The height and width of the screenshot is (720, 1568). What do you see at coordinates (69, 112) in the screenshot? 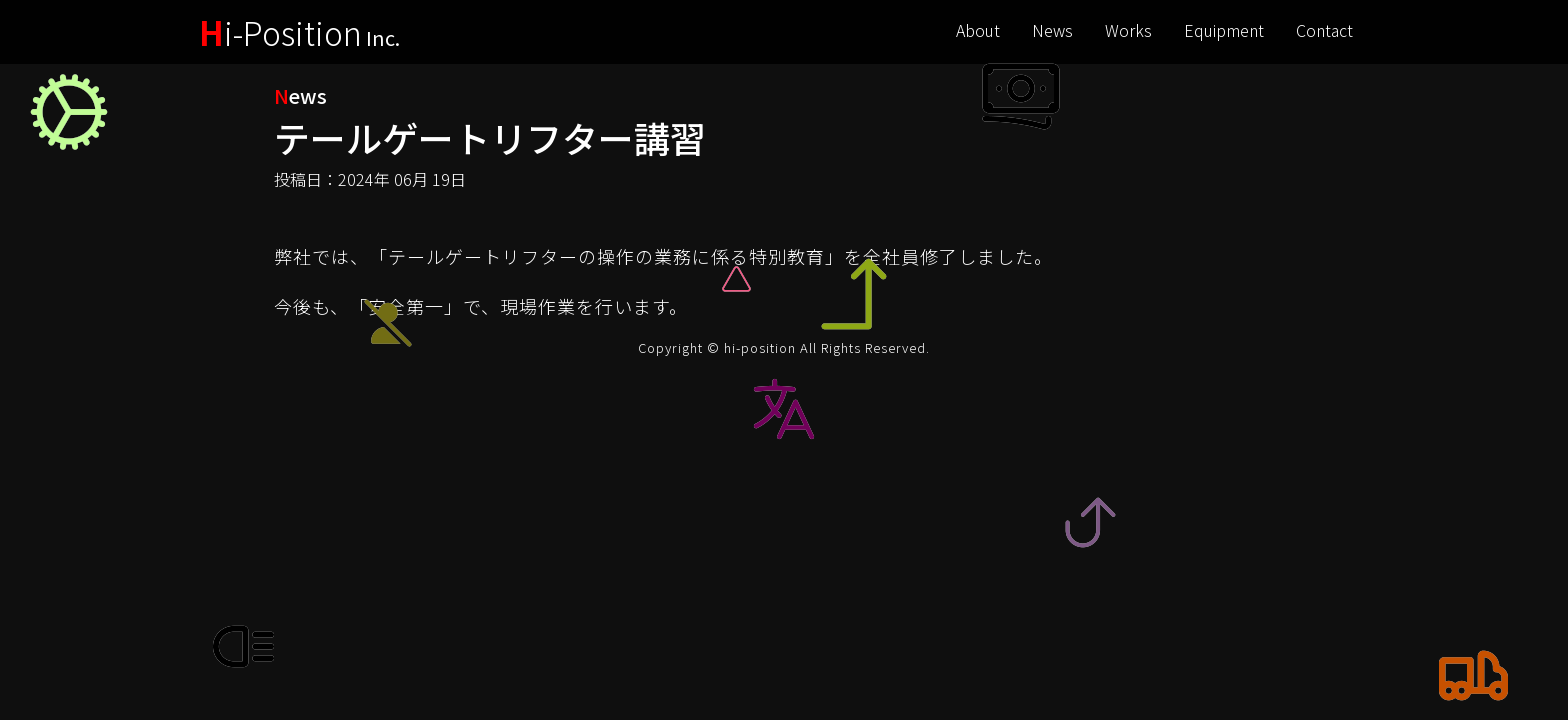
I see `access settings or preferences` at bounding box center [69, 112].